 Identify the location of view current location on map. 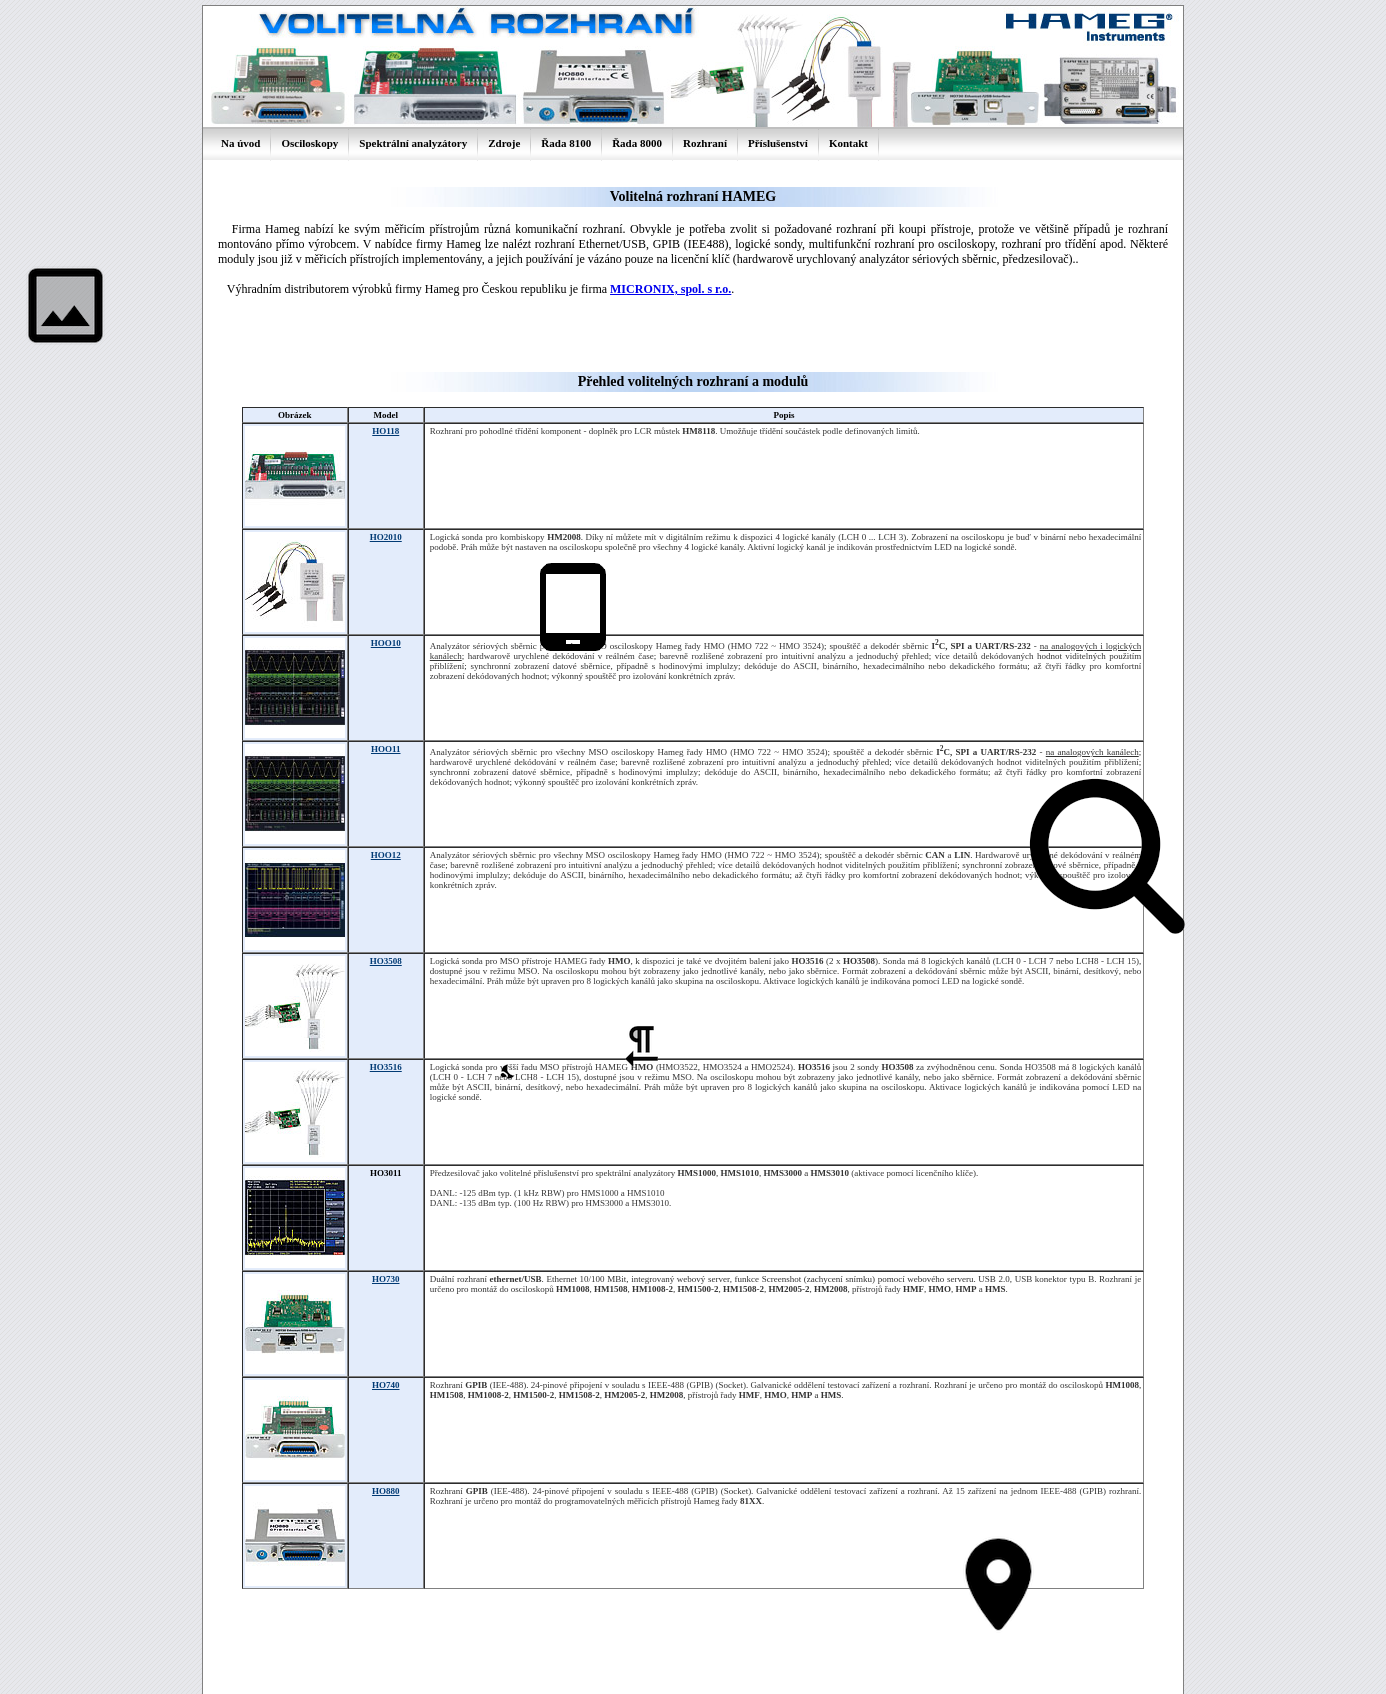
(998, 1585).